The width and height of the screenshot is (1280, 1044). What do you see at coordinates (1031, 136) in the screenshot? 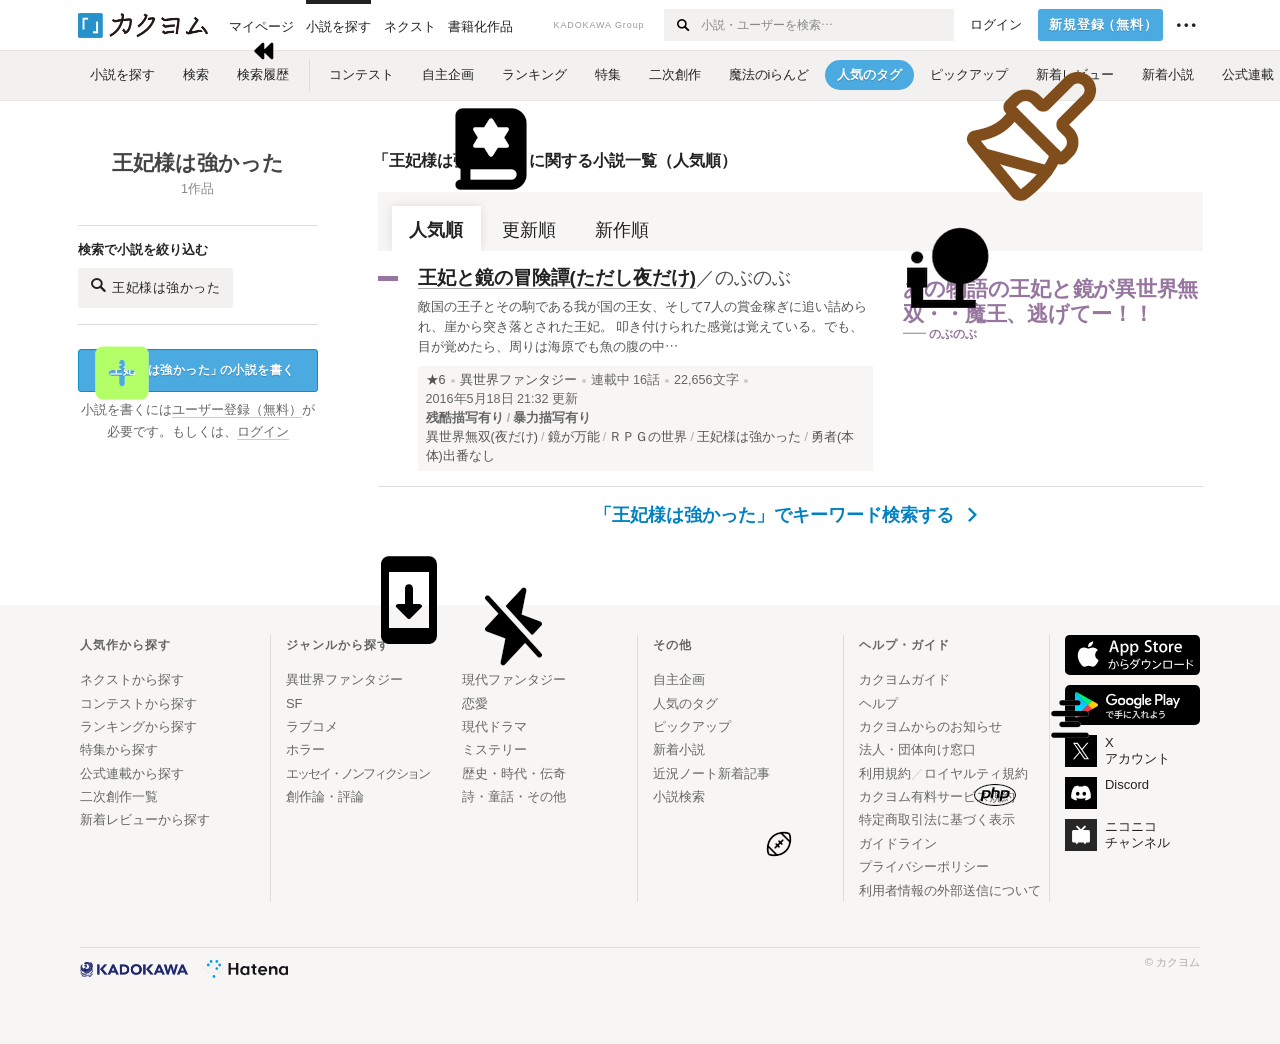
I see `customize appearance or theme settings` at bounding box center [1031, 136].